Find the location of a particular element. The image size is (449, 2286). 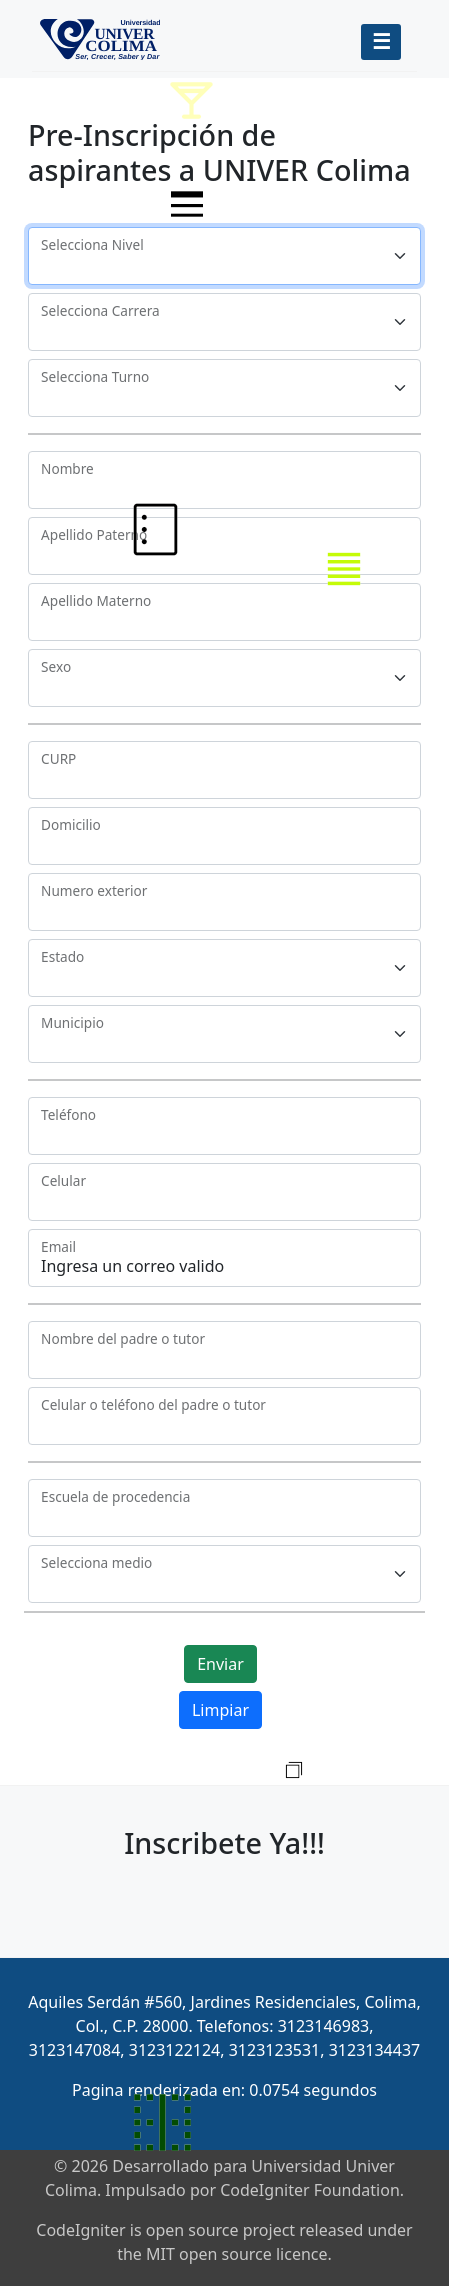

justify text alignment is located at coordinates (344, 569).